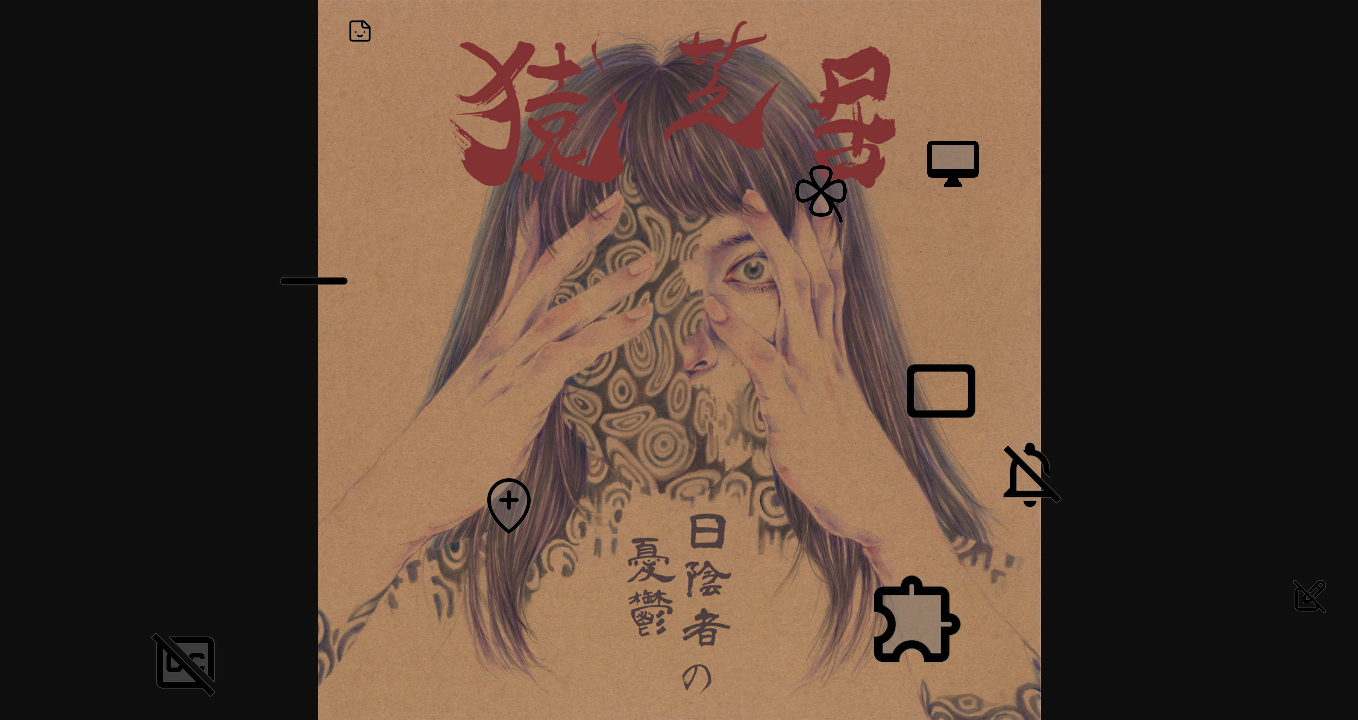 The image size is (1358, 720). What do you see at coordinates (185, 662) in the screenshot?
I see `closed captions are disabled` at bounding box center [185, 662].